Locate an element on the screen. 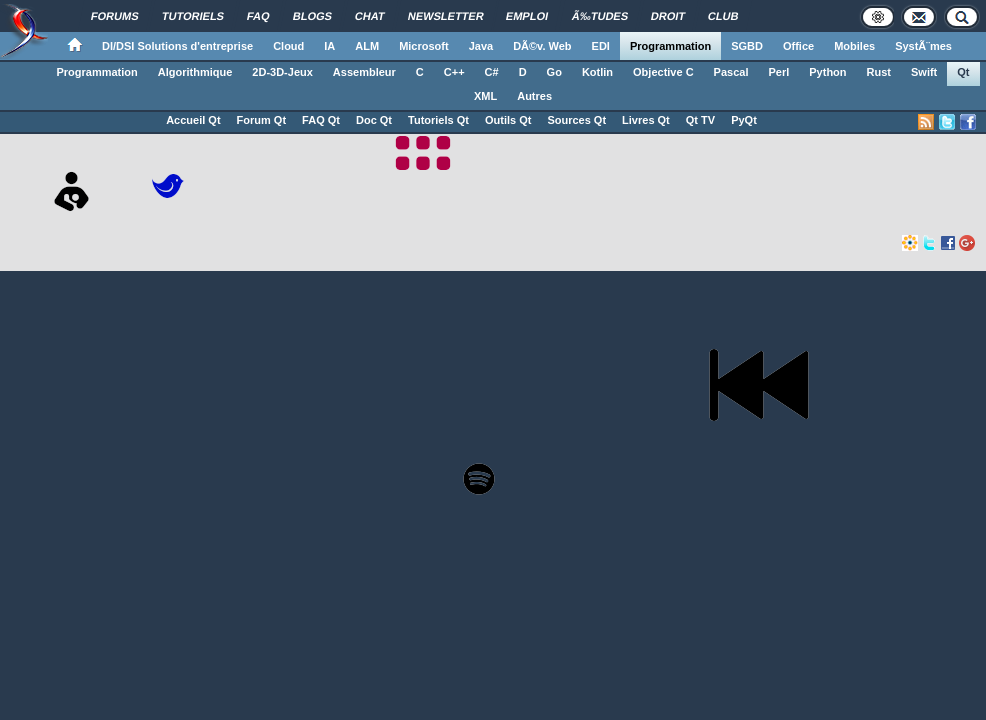  skip to the beginning of the track is located at coordinates (759, 385).